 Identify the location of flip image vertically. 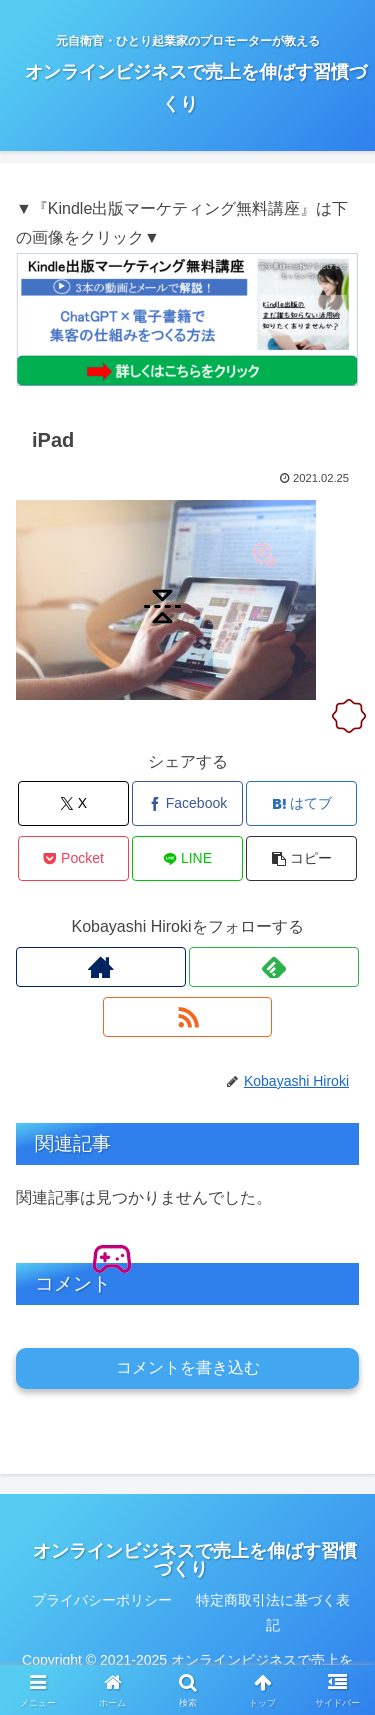
(162, 606).